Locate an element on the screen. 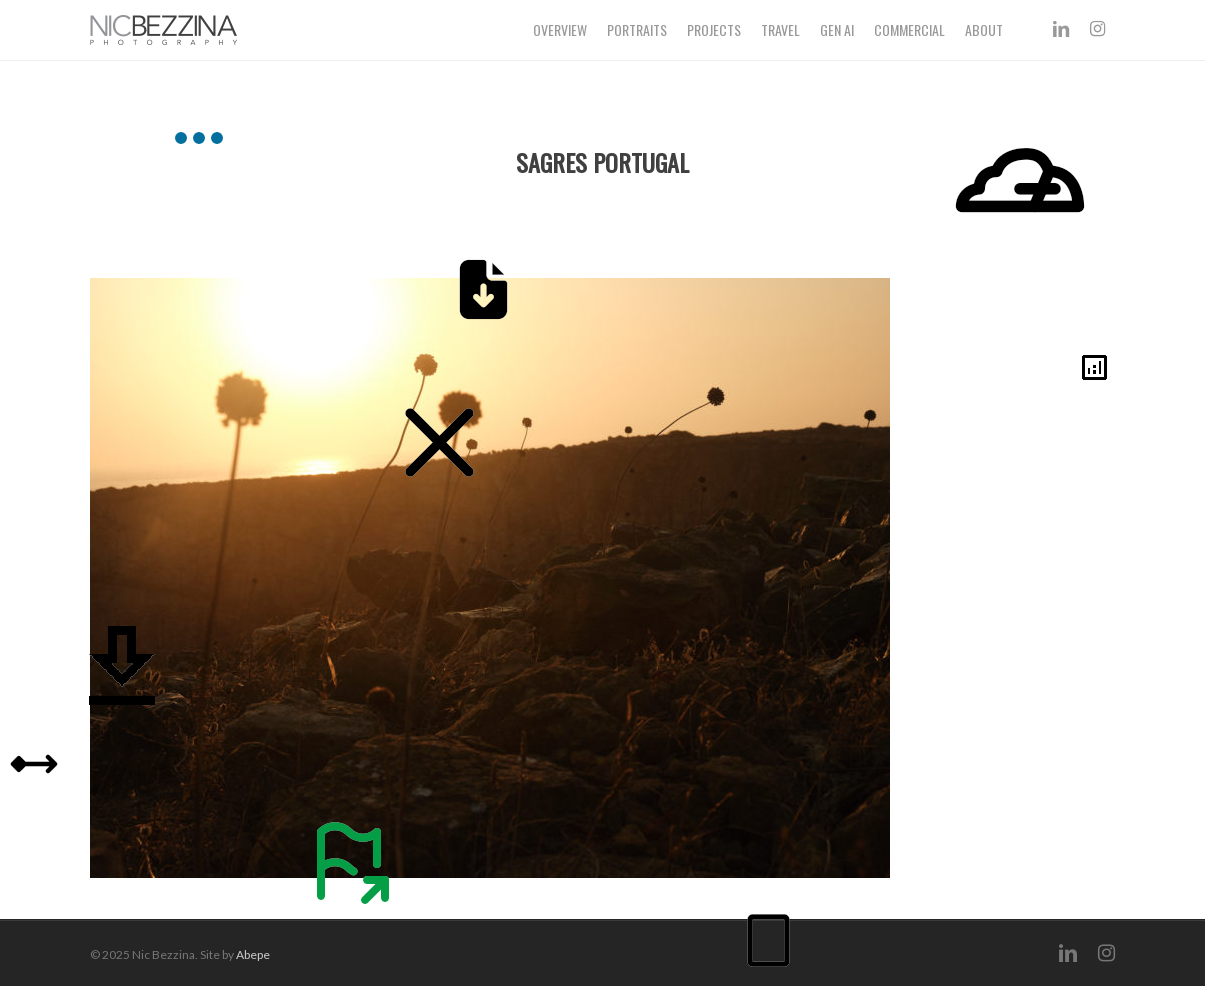  switch to single column layout is located at coordinates (768, 940).